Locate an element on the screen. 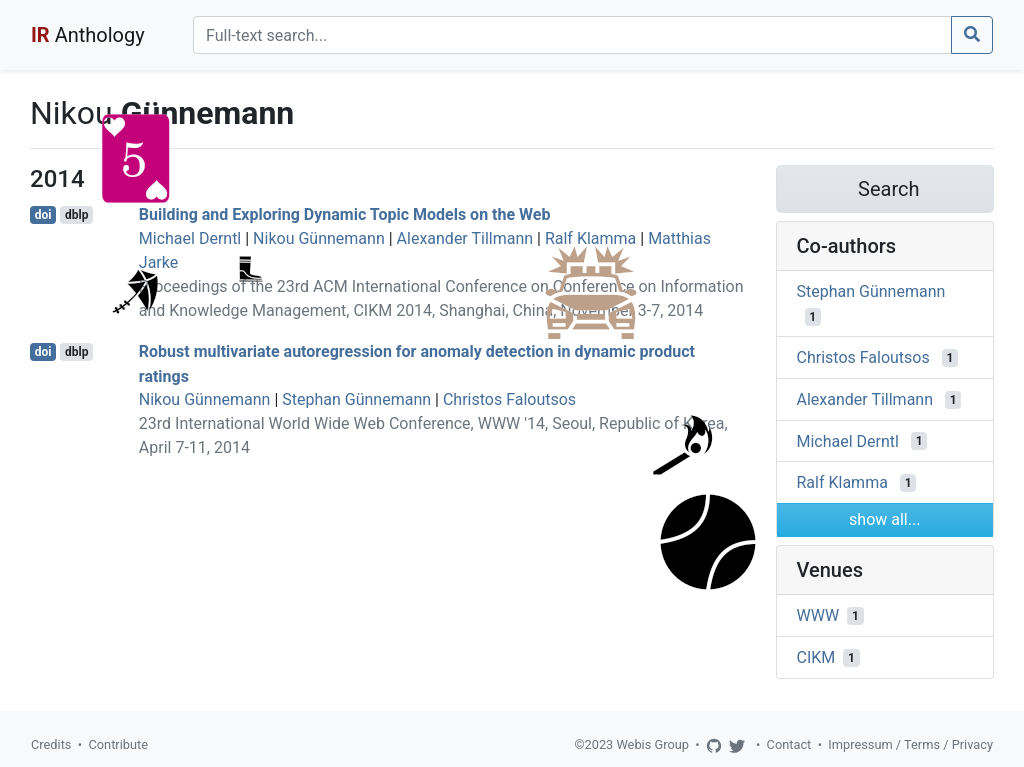  indicates police or emergency services in a game is located at coordinates (591, 293).